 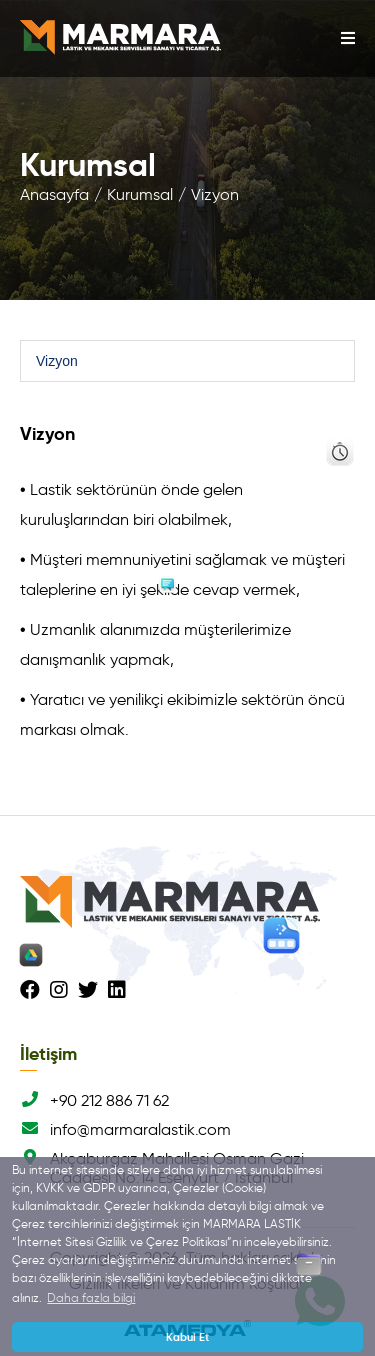 What do you see at coordinates (31, 955) in the screenshot?
I see `open Google Drive app` at bounding box center [31, 955].